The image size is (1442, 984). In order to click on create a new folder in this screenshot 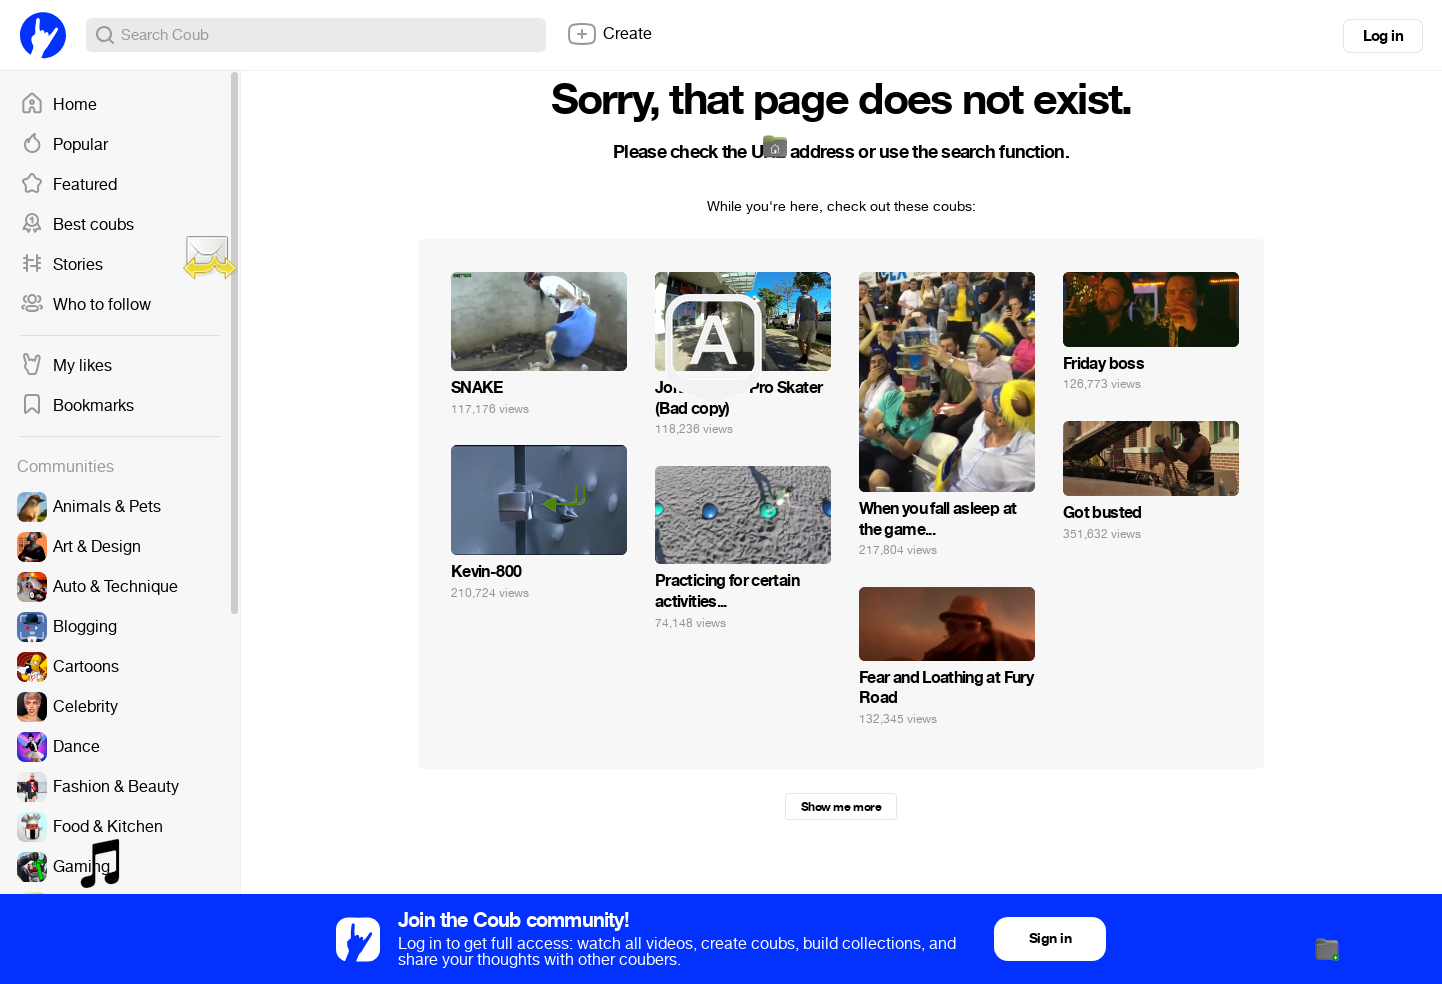, I will do `click(1327, 949)`.